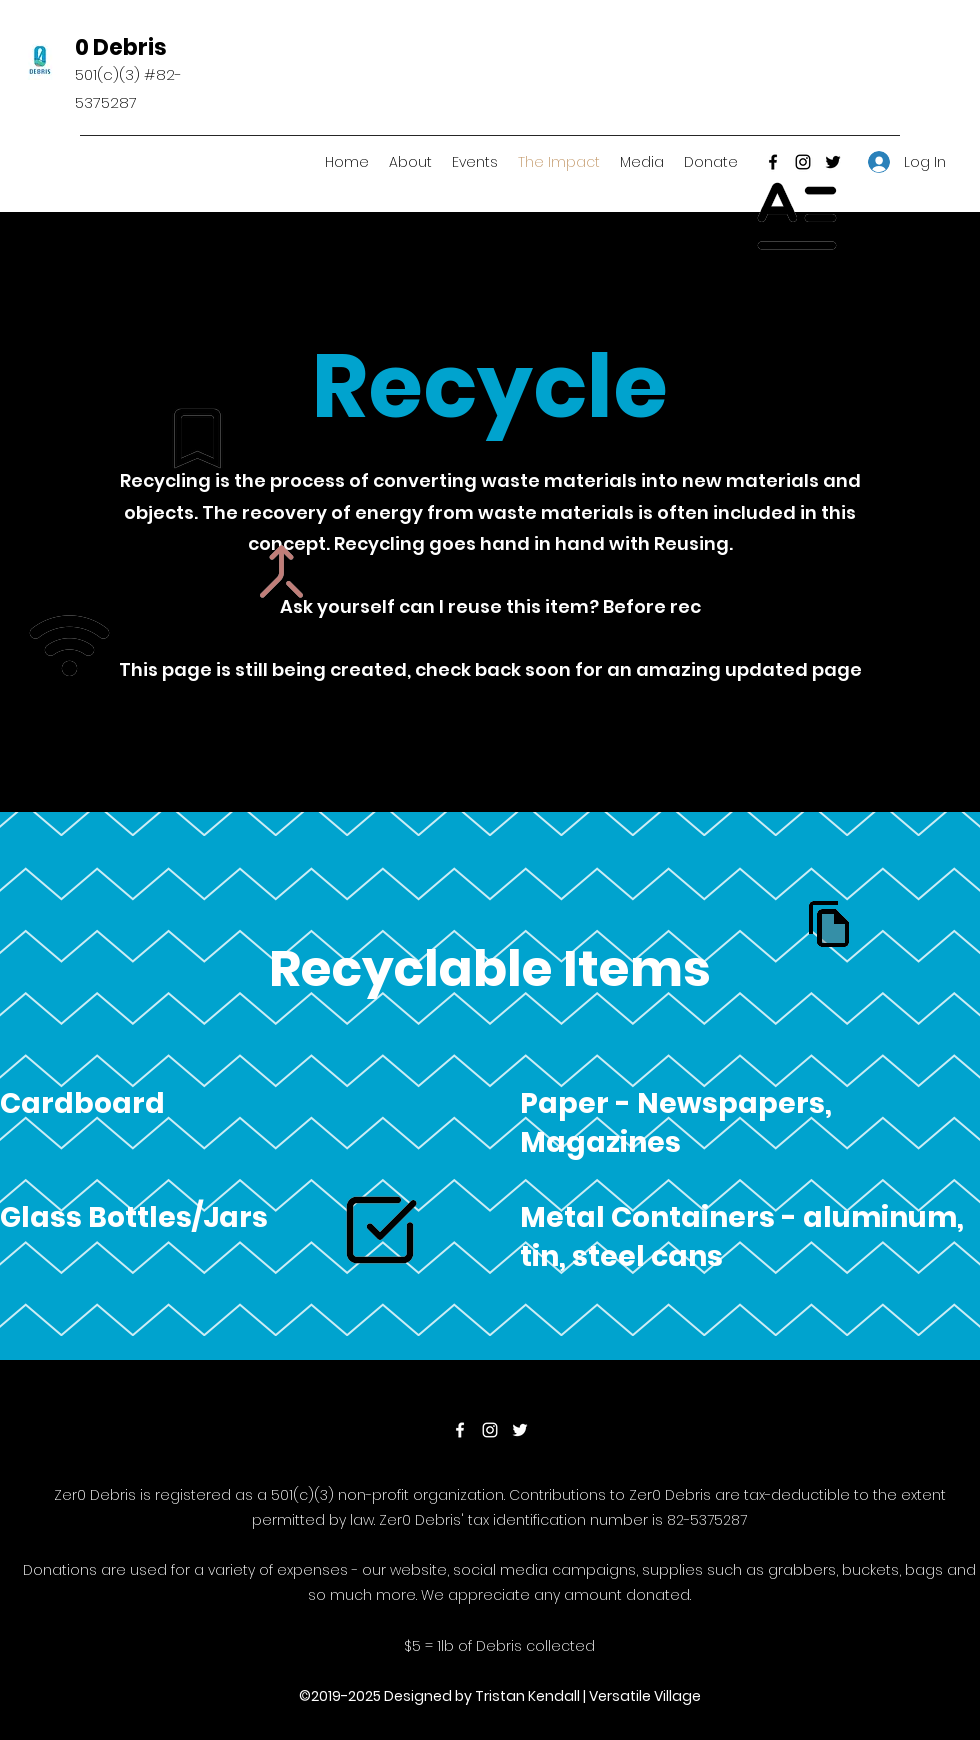 This screenshot has width=980, height=1740. Describe the element at coordinates (797, 218) in the screenshot. I see `apply drop cap or initial letter formatting` at that location.